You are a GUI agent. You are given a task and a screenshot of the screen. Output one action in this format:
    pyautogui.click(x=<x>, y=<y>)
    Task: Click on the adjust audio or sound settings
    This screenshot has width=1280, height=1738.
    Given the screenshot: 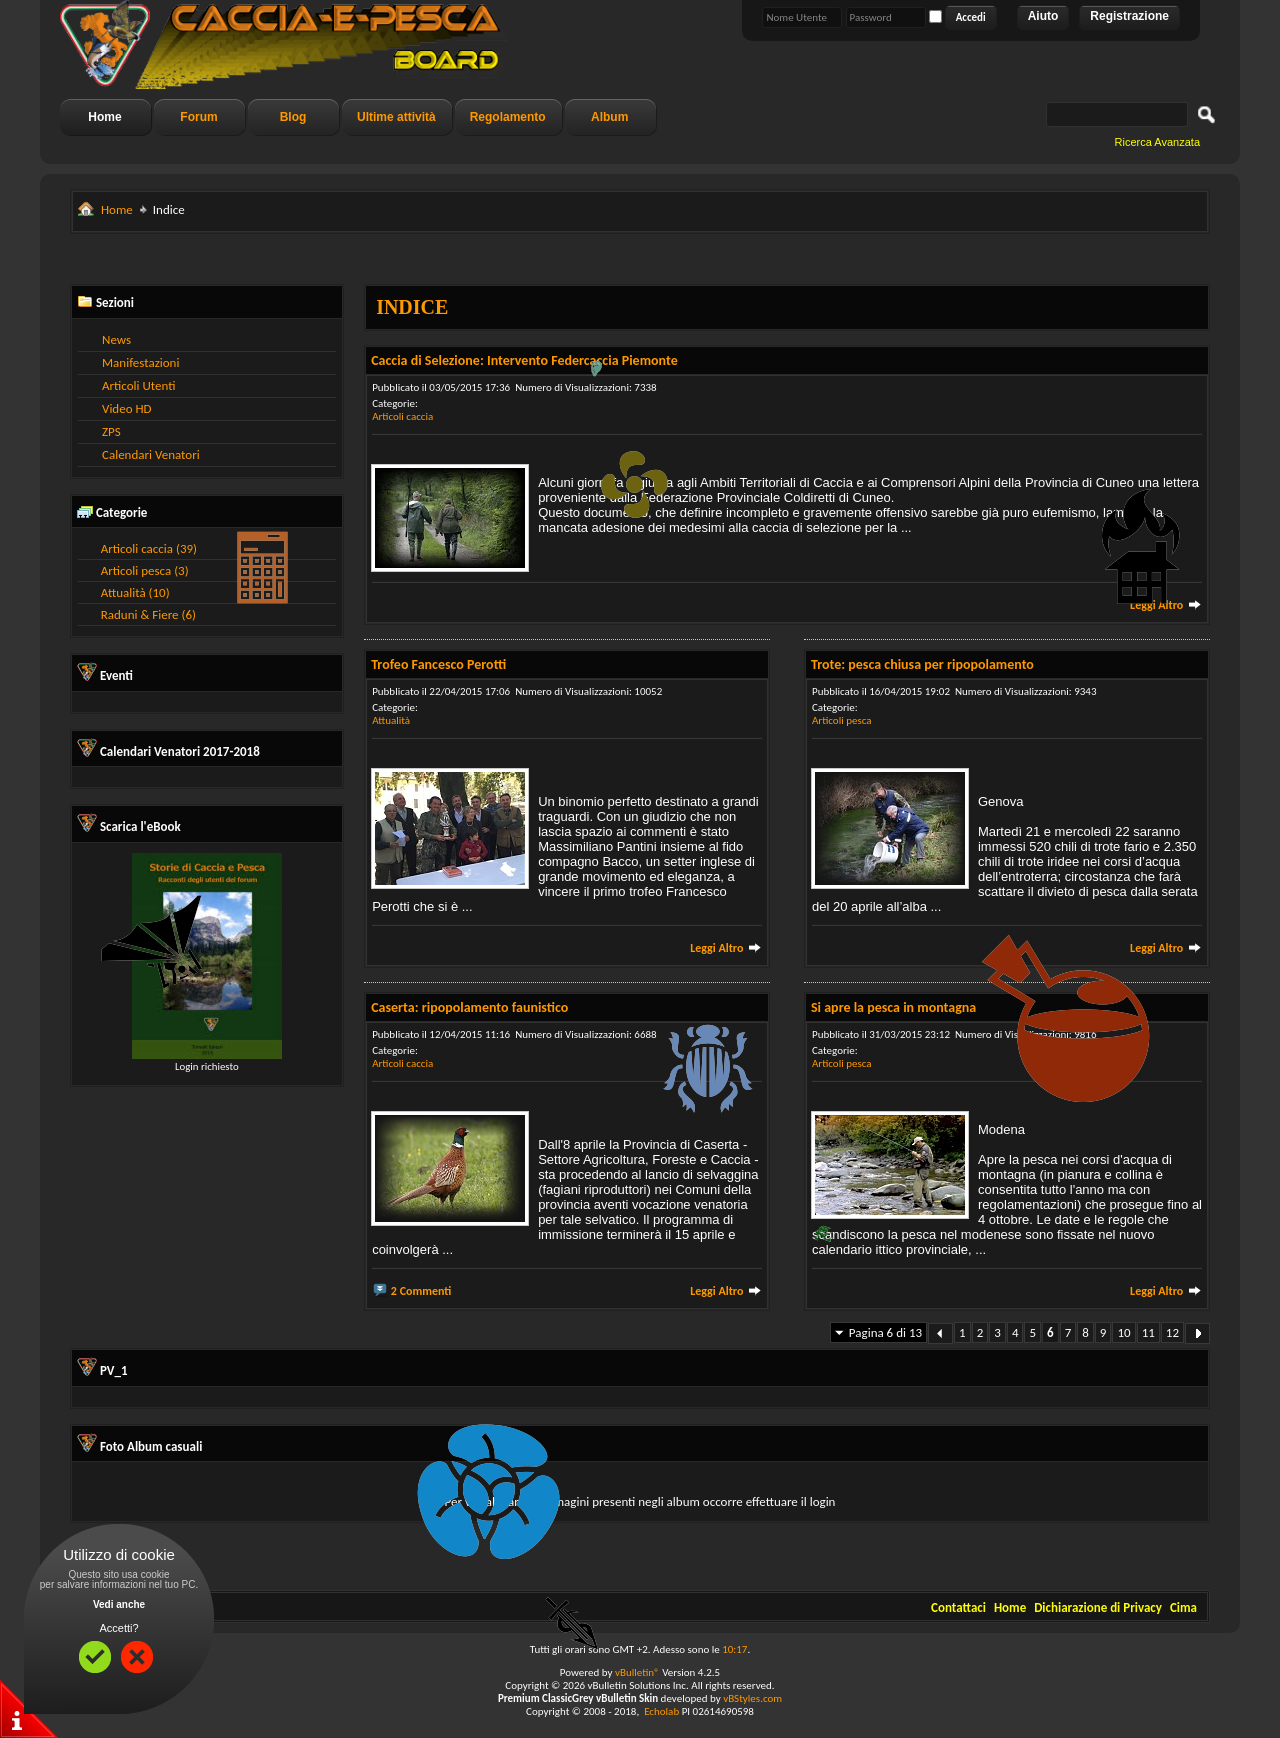 What is the action you would take?
    pyautogui.click(x=596, y=368)
    